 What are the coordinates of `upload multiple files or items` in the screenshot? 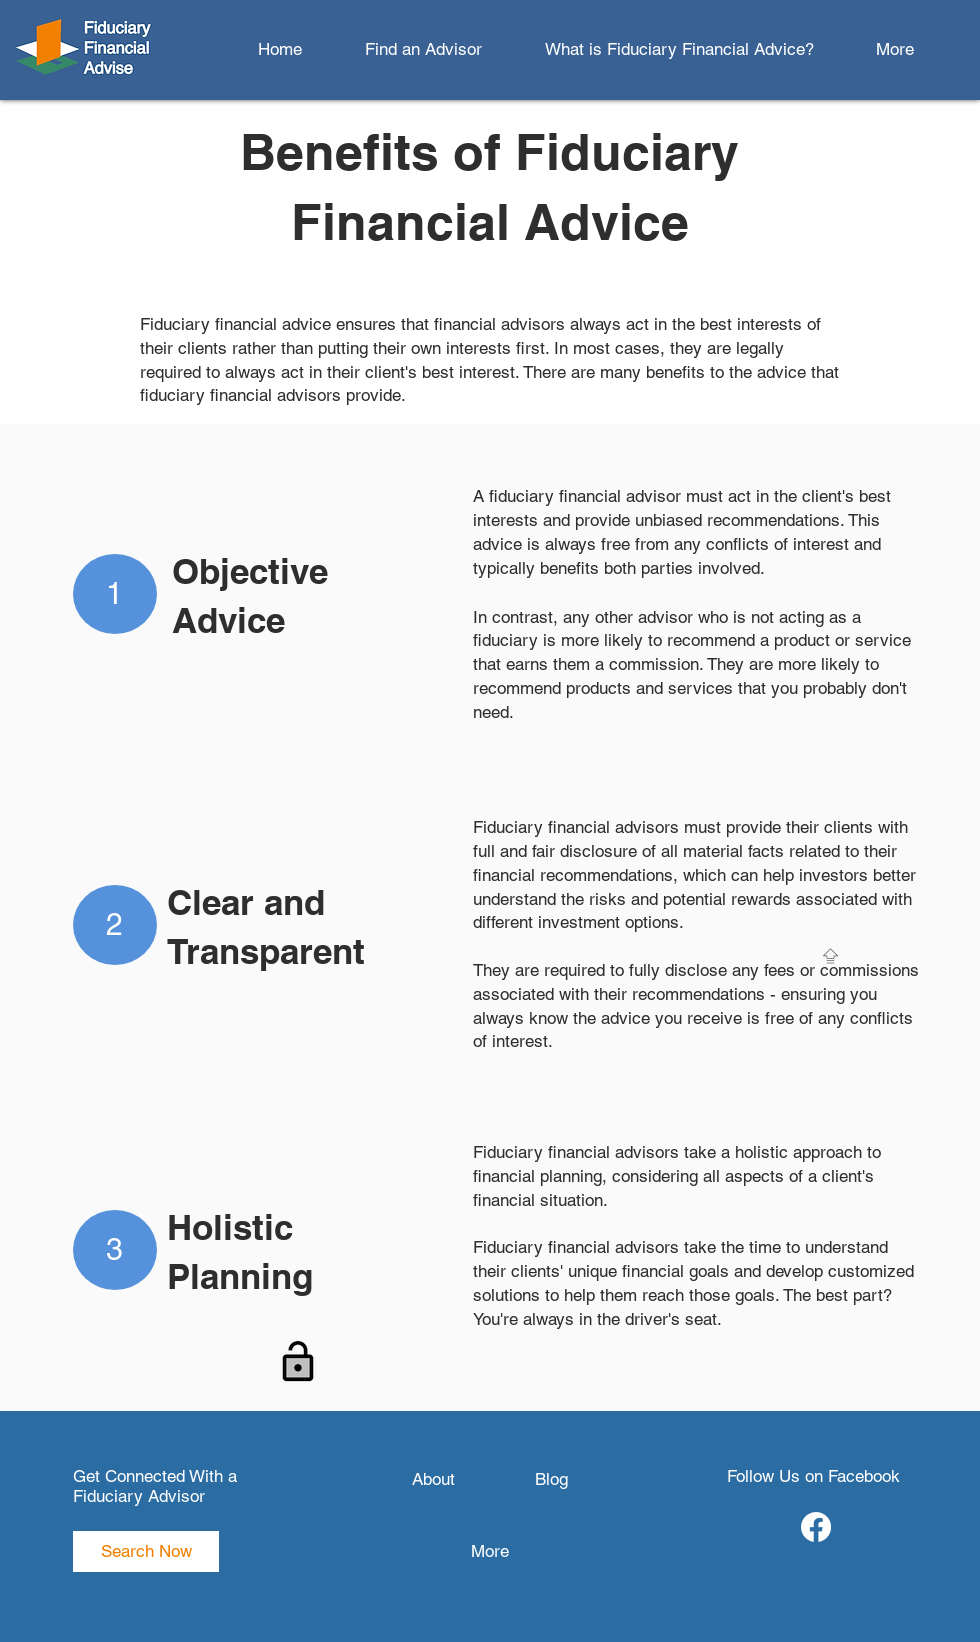 It's located at (830, 956).